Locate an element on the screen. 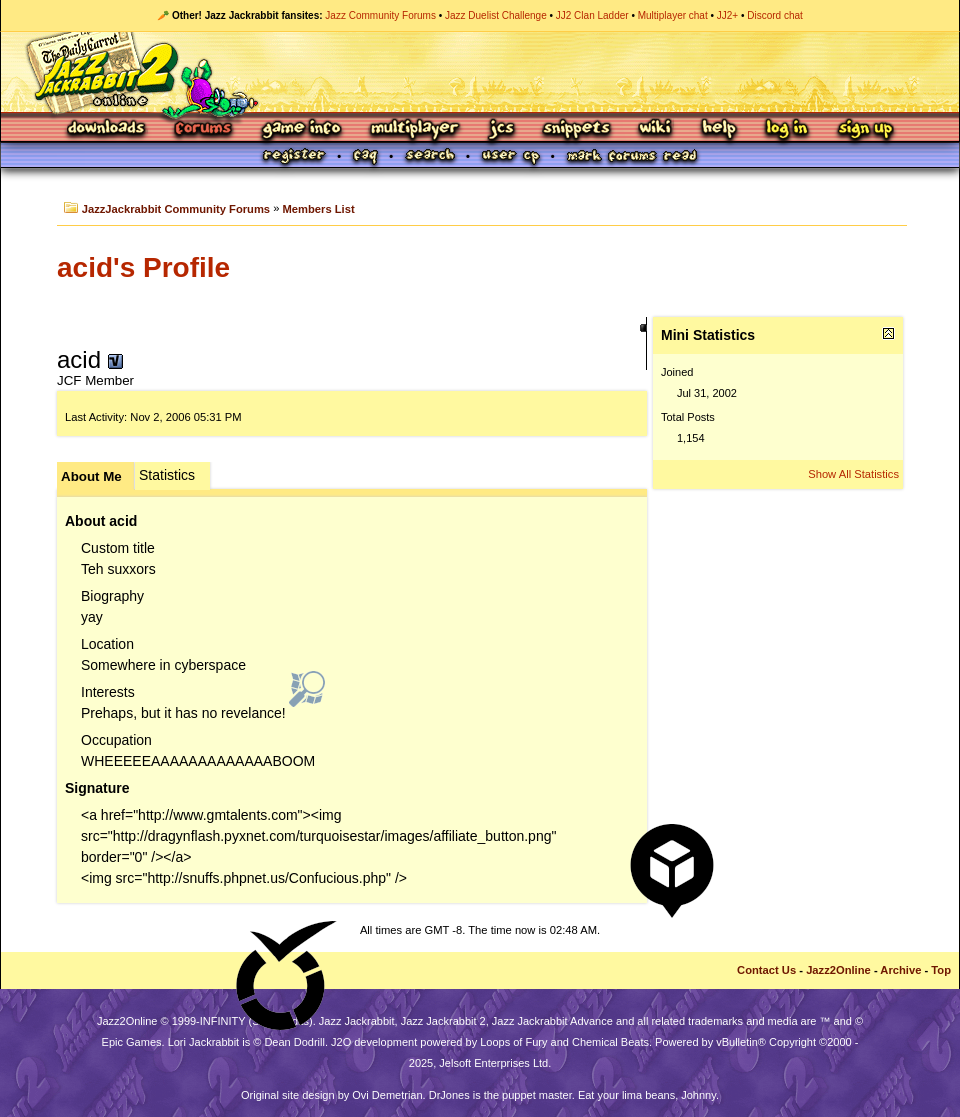 The height and width of the screenshot is (1117, 960). open OpenStreetMap application is located at coordinates (307, 689).